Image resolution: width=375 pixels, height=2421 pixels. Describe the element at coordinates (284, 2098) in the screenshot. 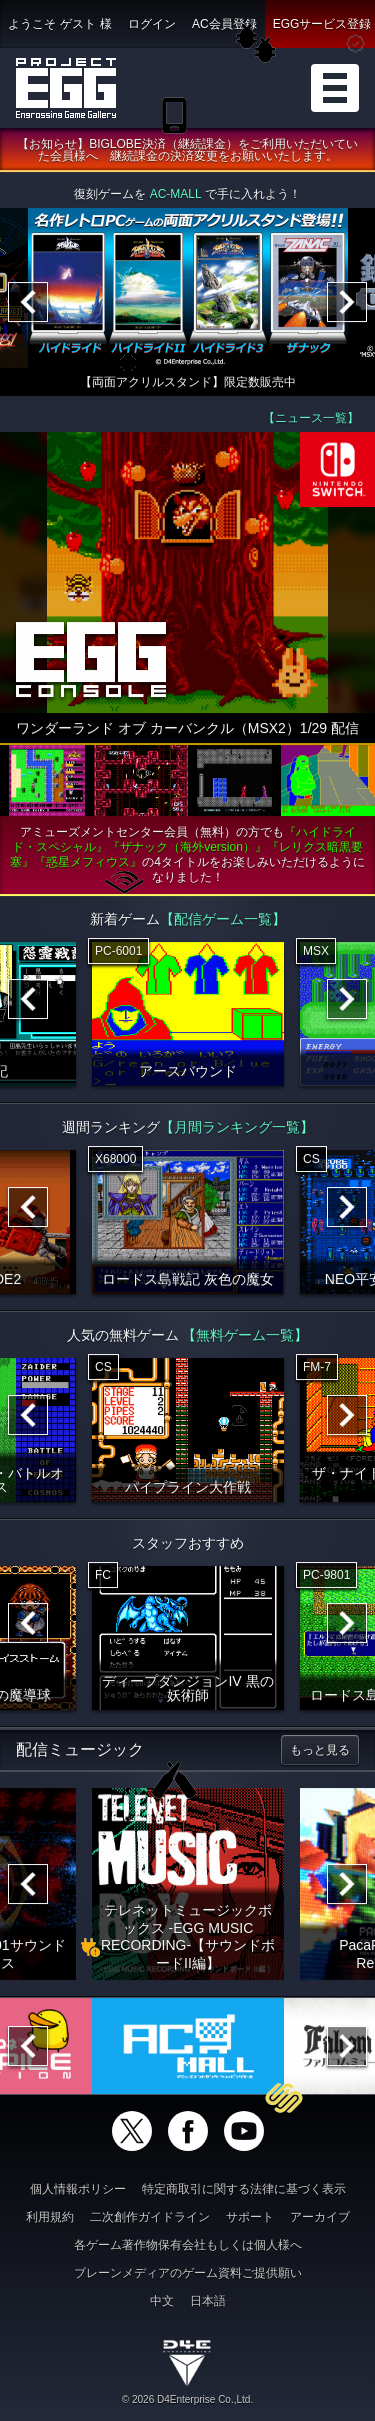

I see `squarespace logo` at that location.